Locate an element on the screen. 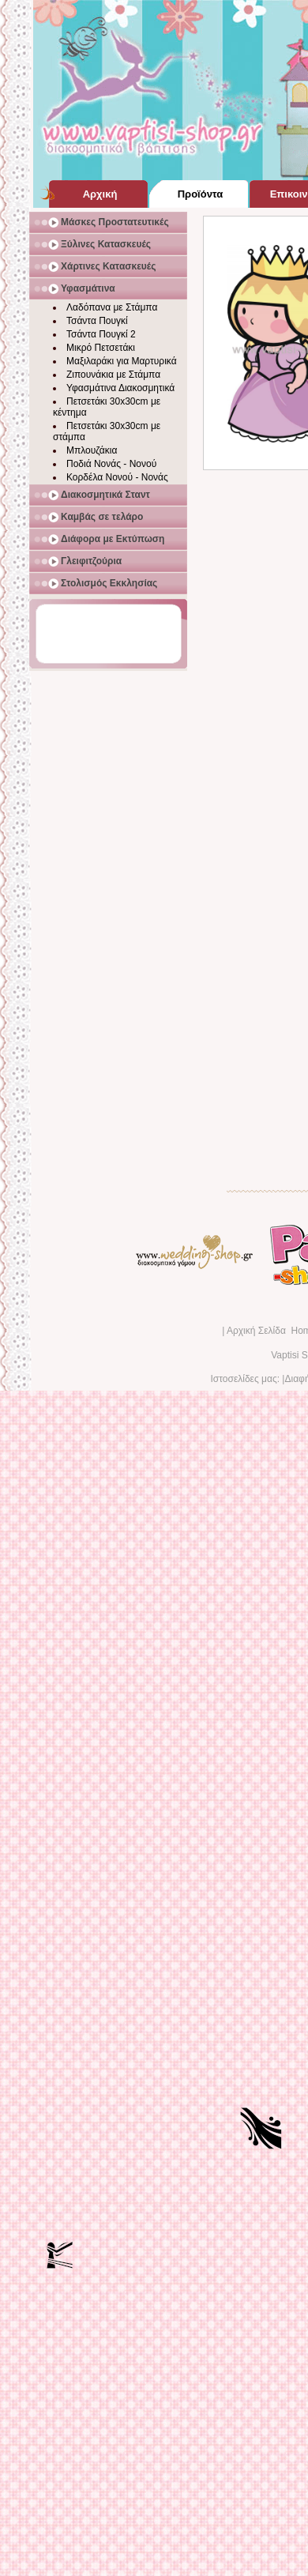 This screenshot has width=308, height=2576. indicates a slash or cutting attack action is located at coordinates (47, 193).